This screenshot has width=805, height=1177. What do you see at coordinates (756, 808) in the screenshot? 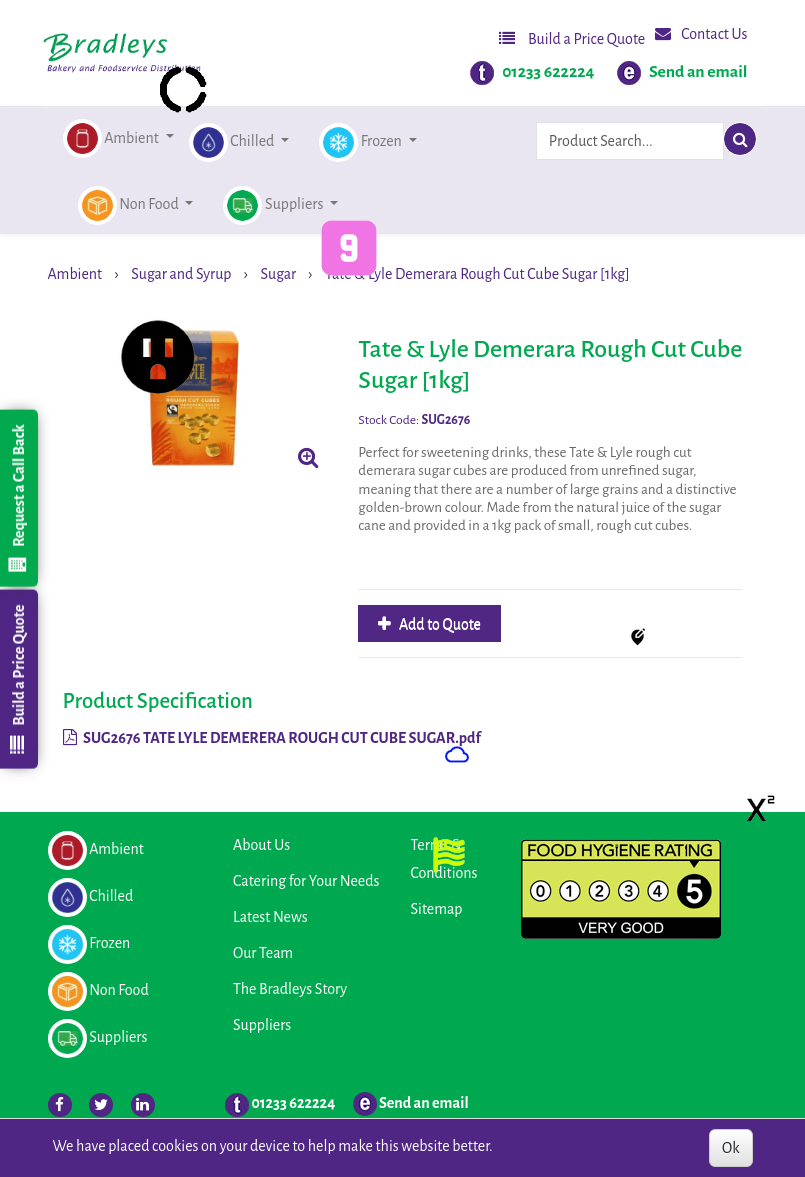
I see `format selected text as superscript` at bounding box center [756, 808].